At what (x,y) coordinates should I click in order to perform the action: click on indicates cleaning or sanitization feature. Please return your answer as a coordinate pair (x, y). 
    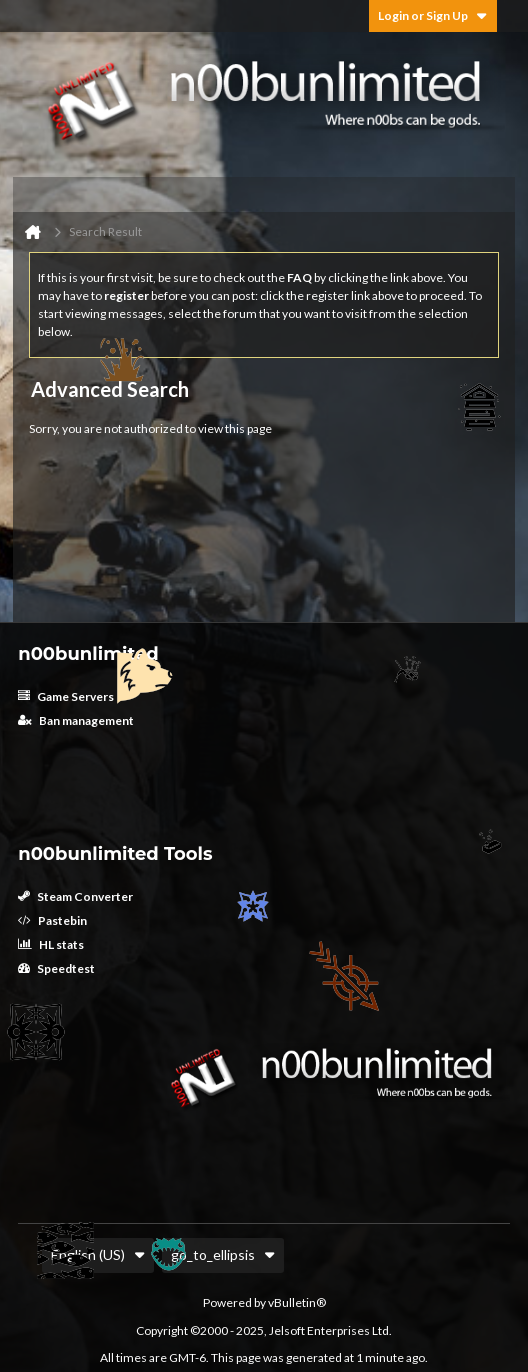
    Looking at the image, I should click on (491, 842).